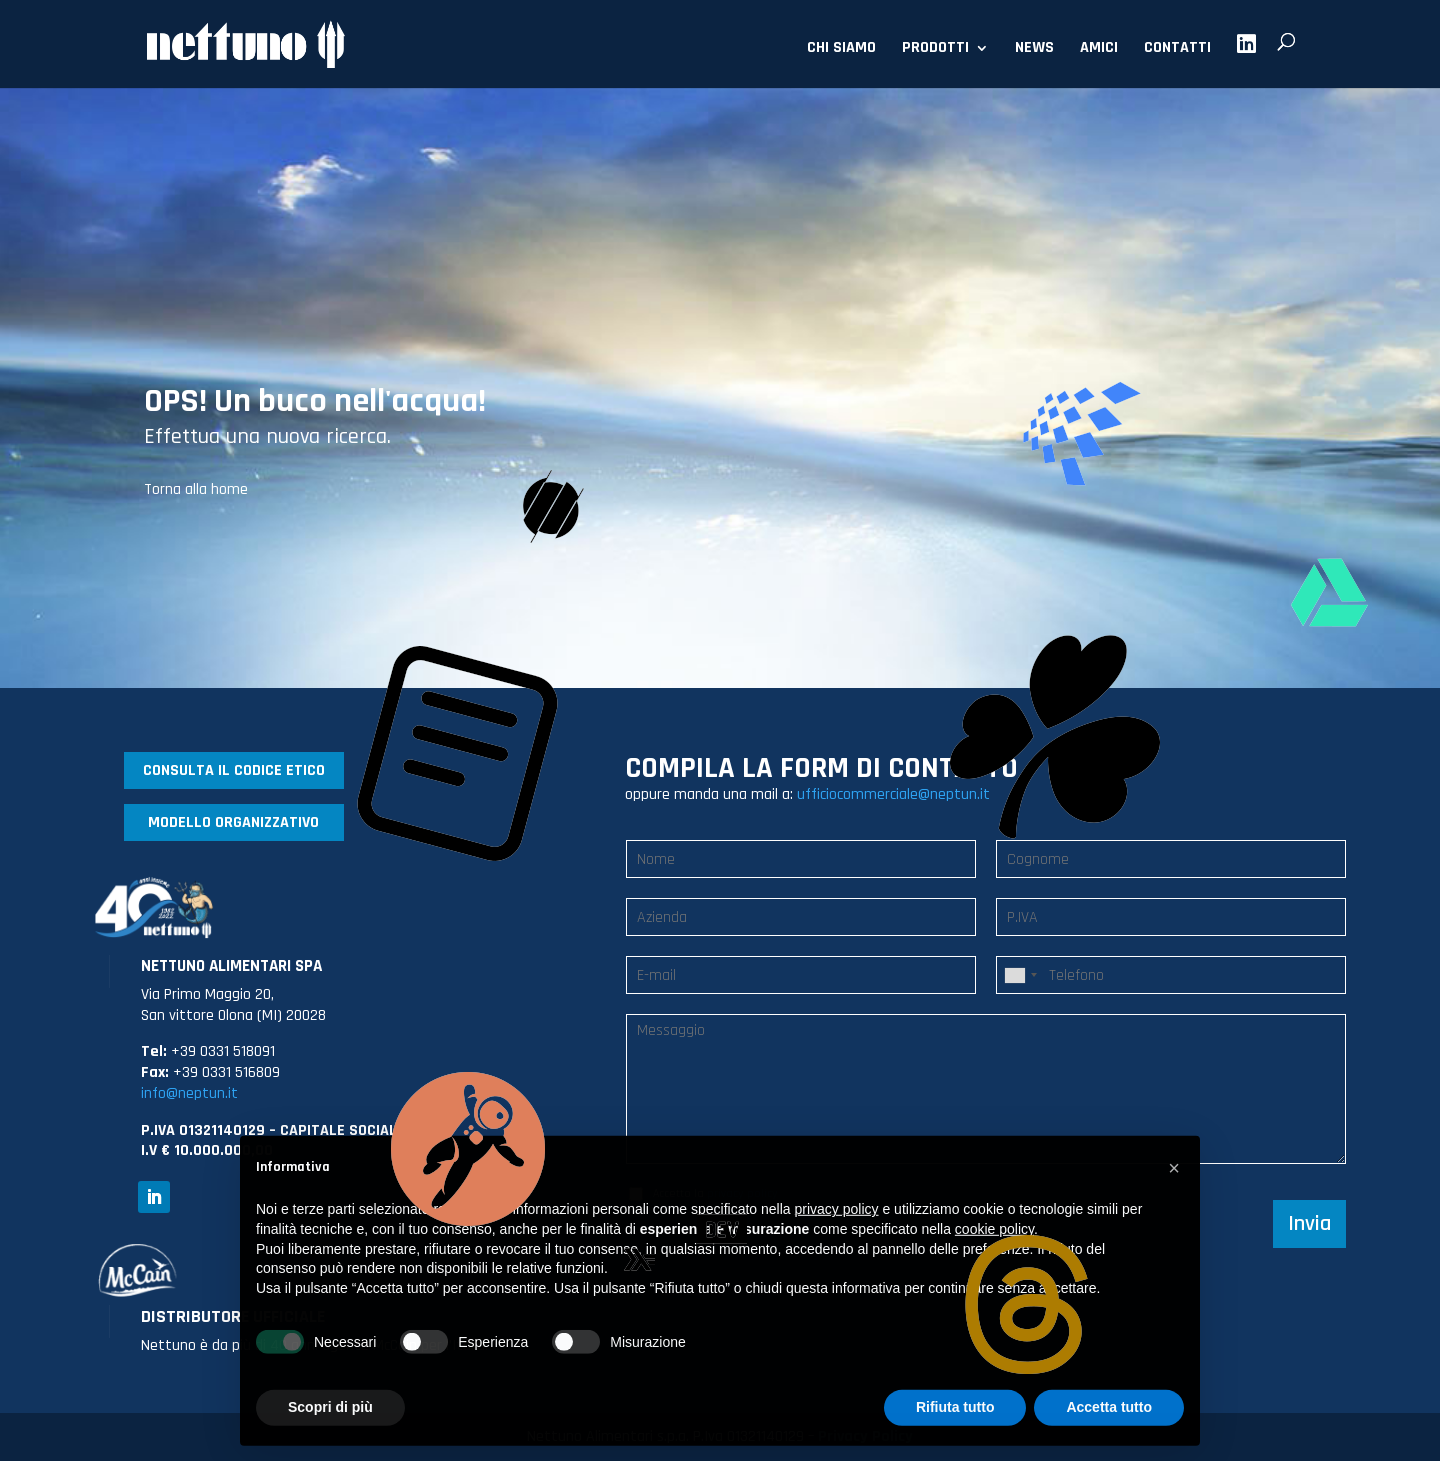 This screenshot has width=1440, height=1461. I want to click on visit the DEV Community platform, so click(722, 1229).